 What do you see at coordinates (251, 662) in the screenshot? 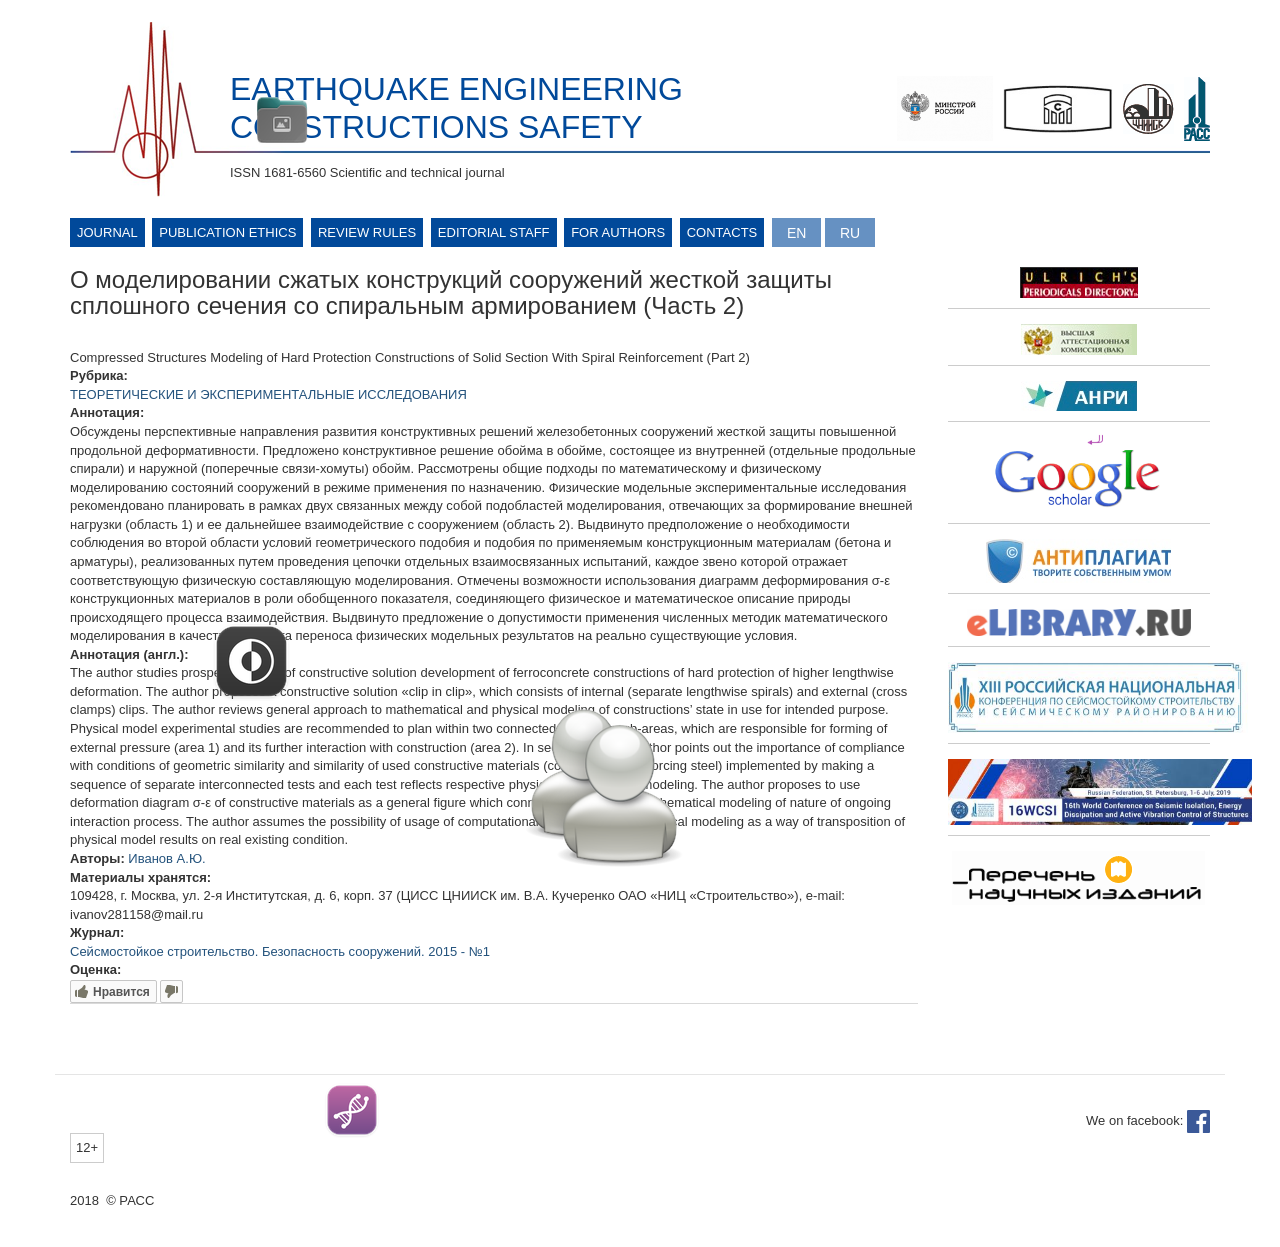
I see `access plasma desktop theme settings` at bounding box center [251, 662].